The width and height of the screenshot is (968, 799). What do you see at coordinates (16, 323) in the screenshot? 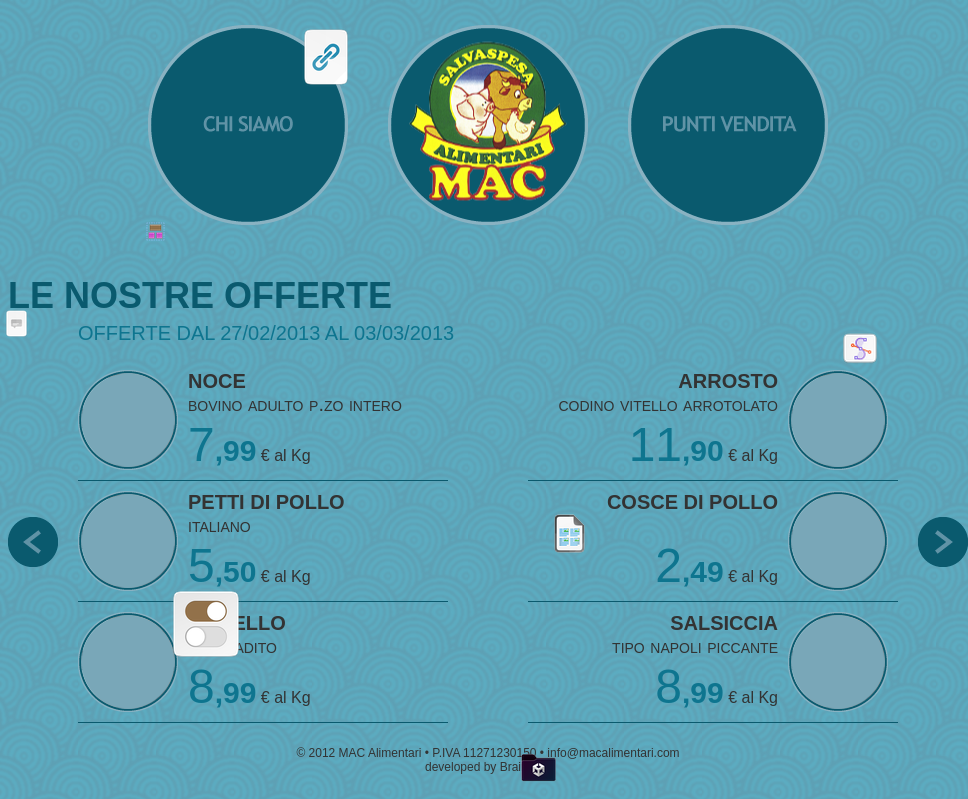
I see `a SAMI subtitle or caption file` at bounding box center [16, 323].